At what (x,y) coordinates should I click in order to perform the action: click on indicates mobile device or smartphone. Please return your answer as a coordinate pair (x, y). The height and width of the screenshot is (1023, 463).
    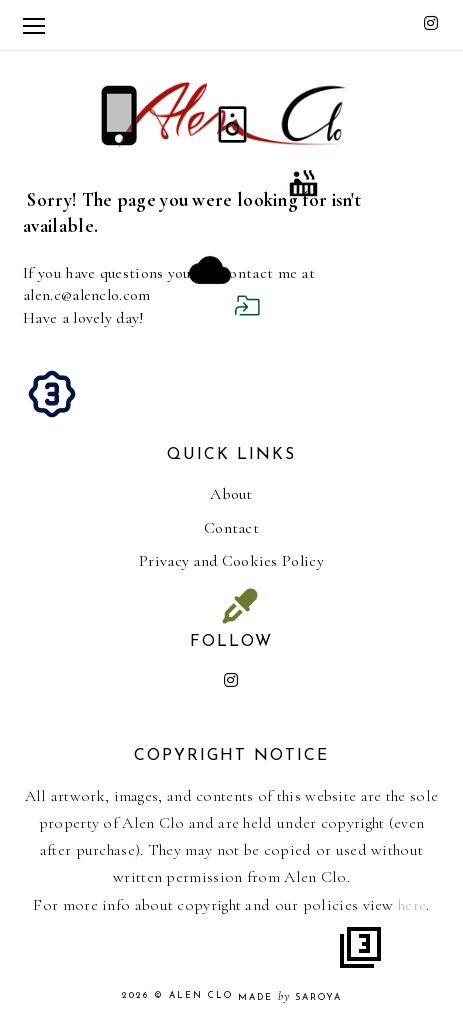
    Looking at the image, I should click on (120, 115).